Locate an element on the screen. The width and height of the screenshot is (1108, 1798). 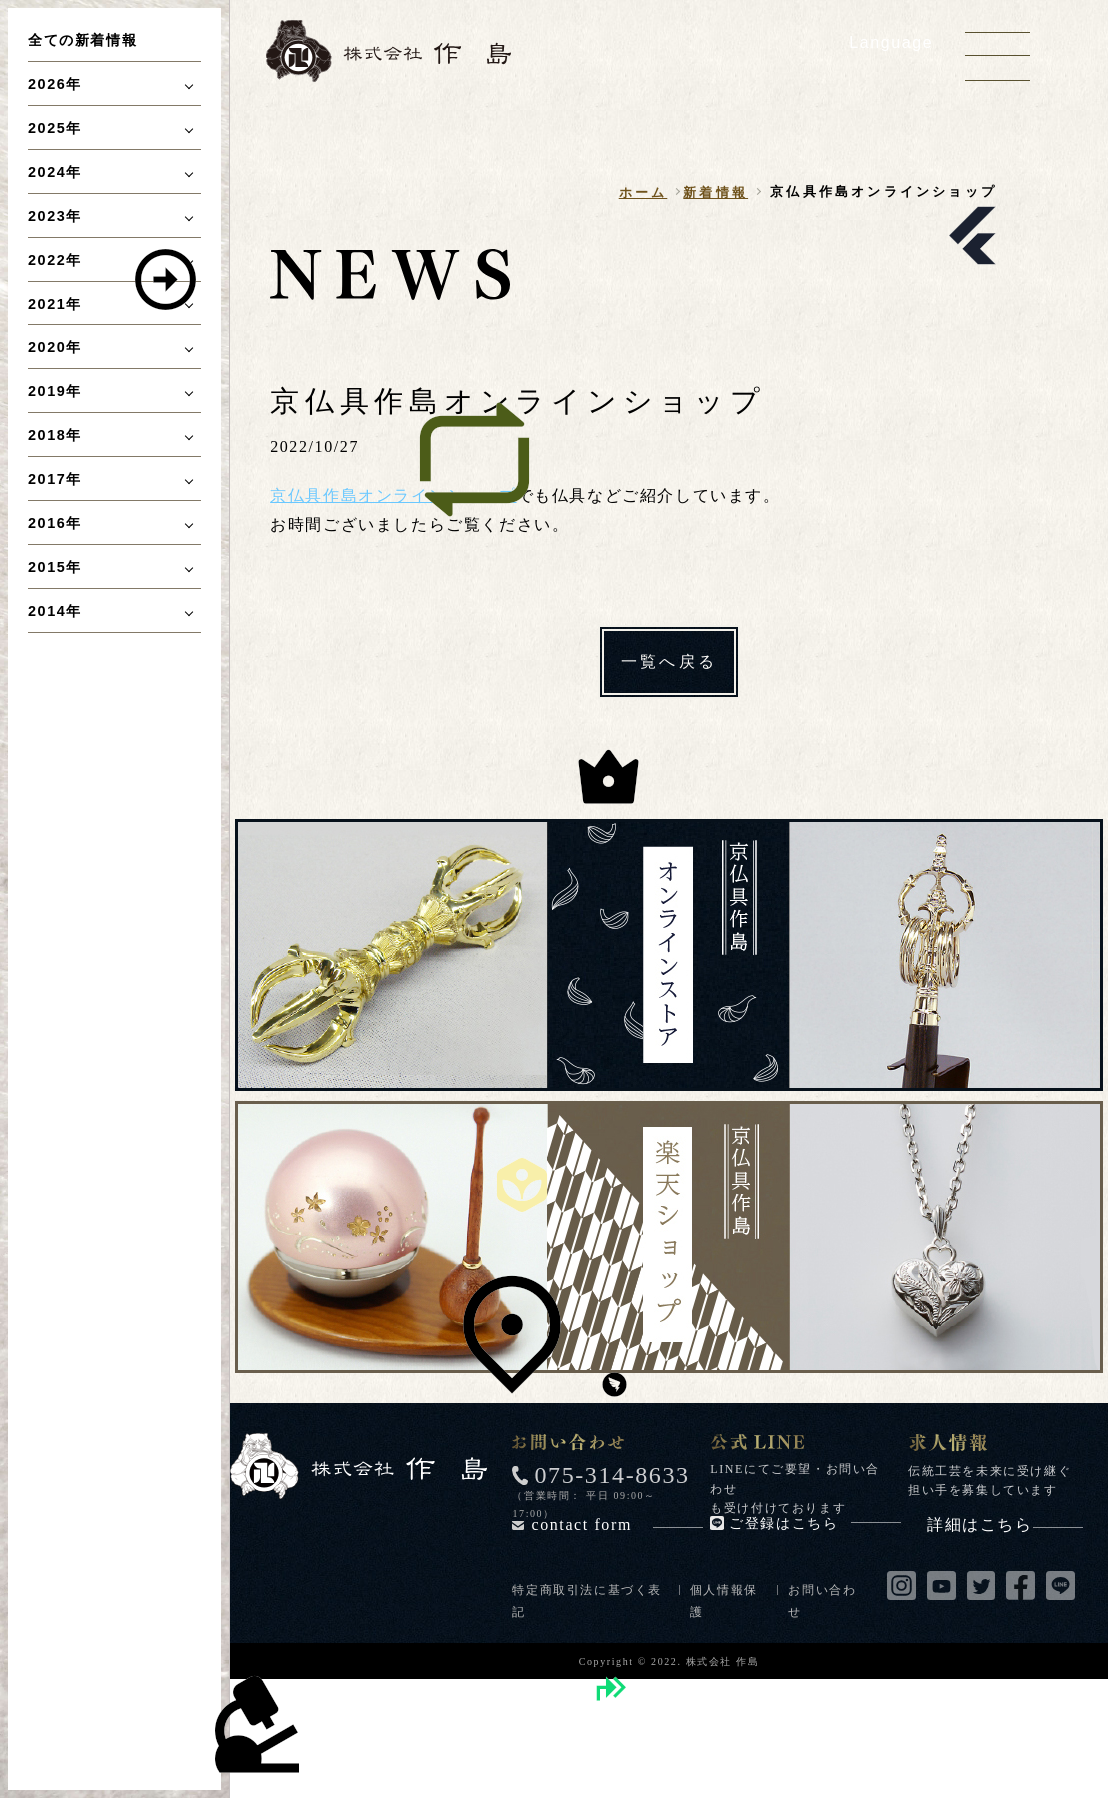
open DingTalk messaging app is located at coordinates (614, 1384).